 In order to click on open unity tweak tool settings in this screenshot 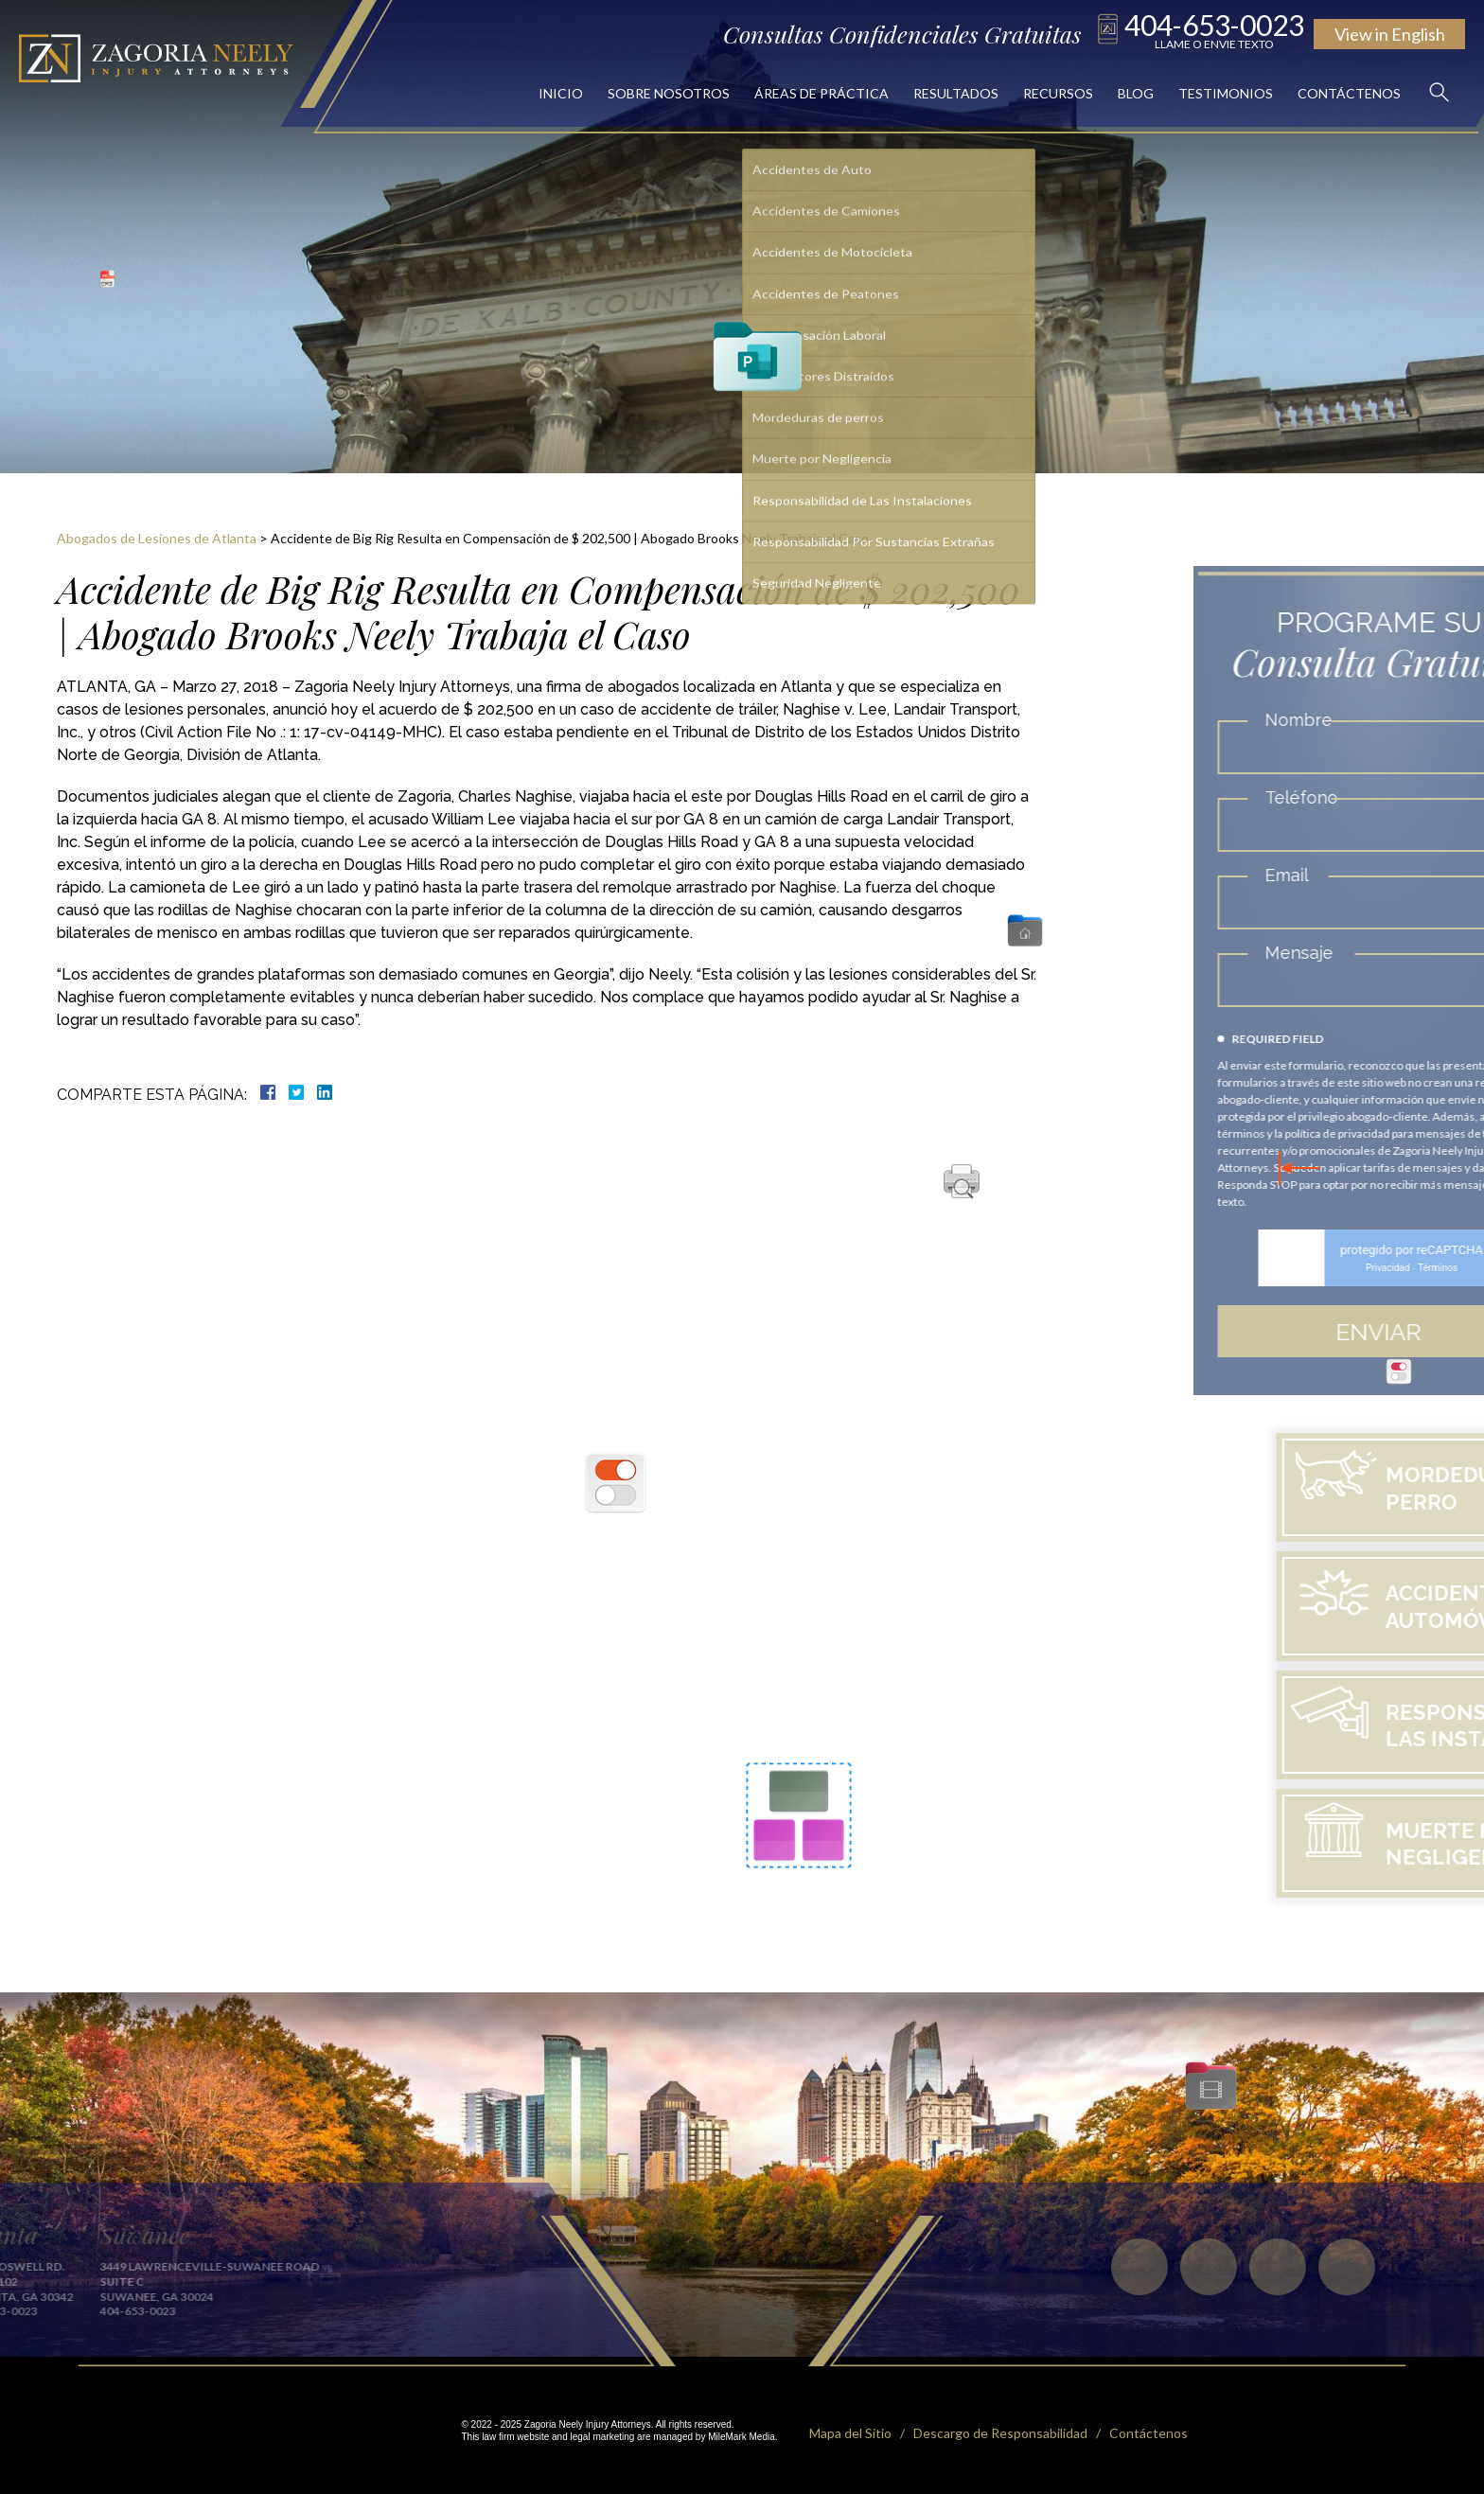, I will do `click(1399, 1371)`.